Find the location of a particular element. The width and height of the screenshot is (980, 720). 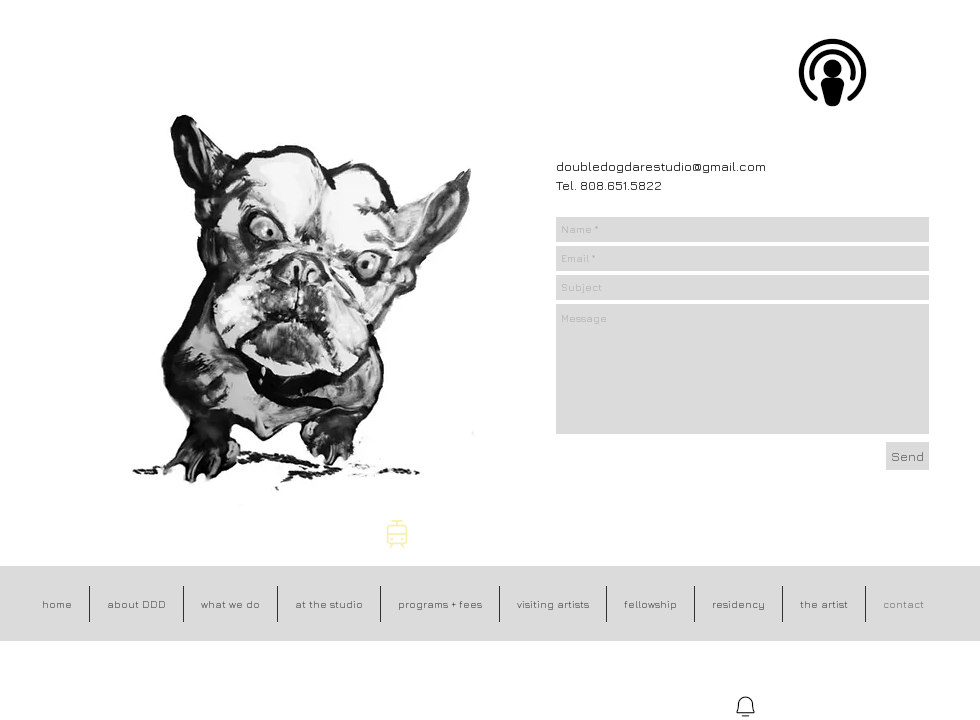

open apple podcasts is located at coordinates (832, 72).